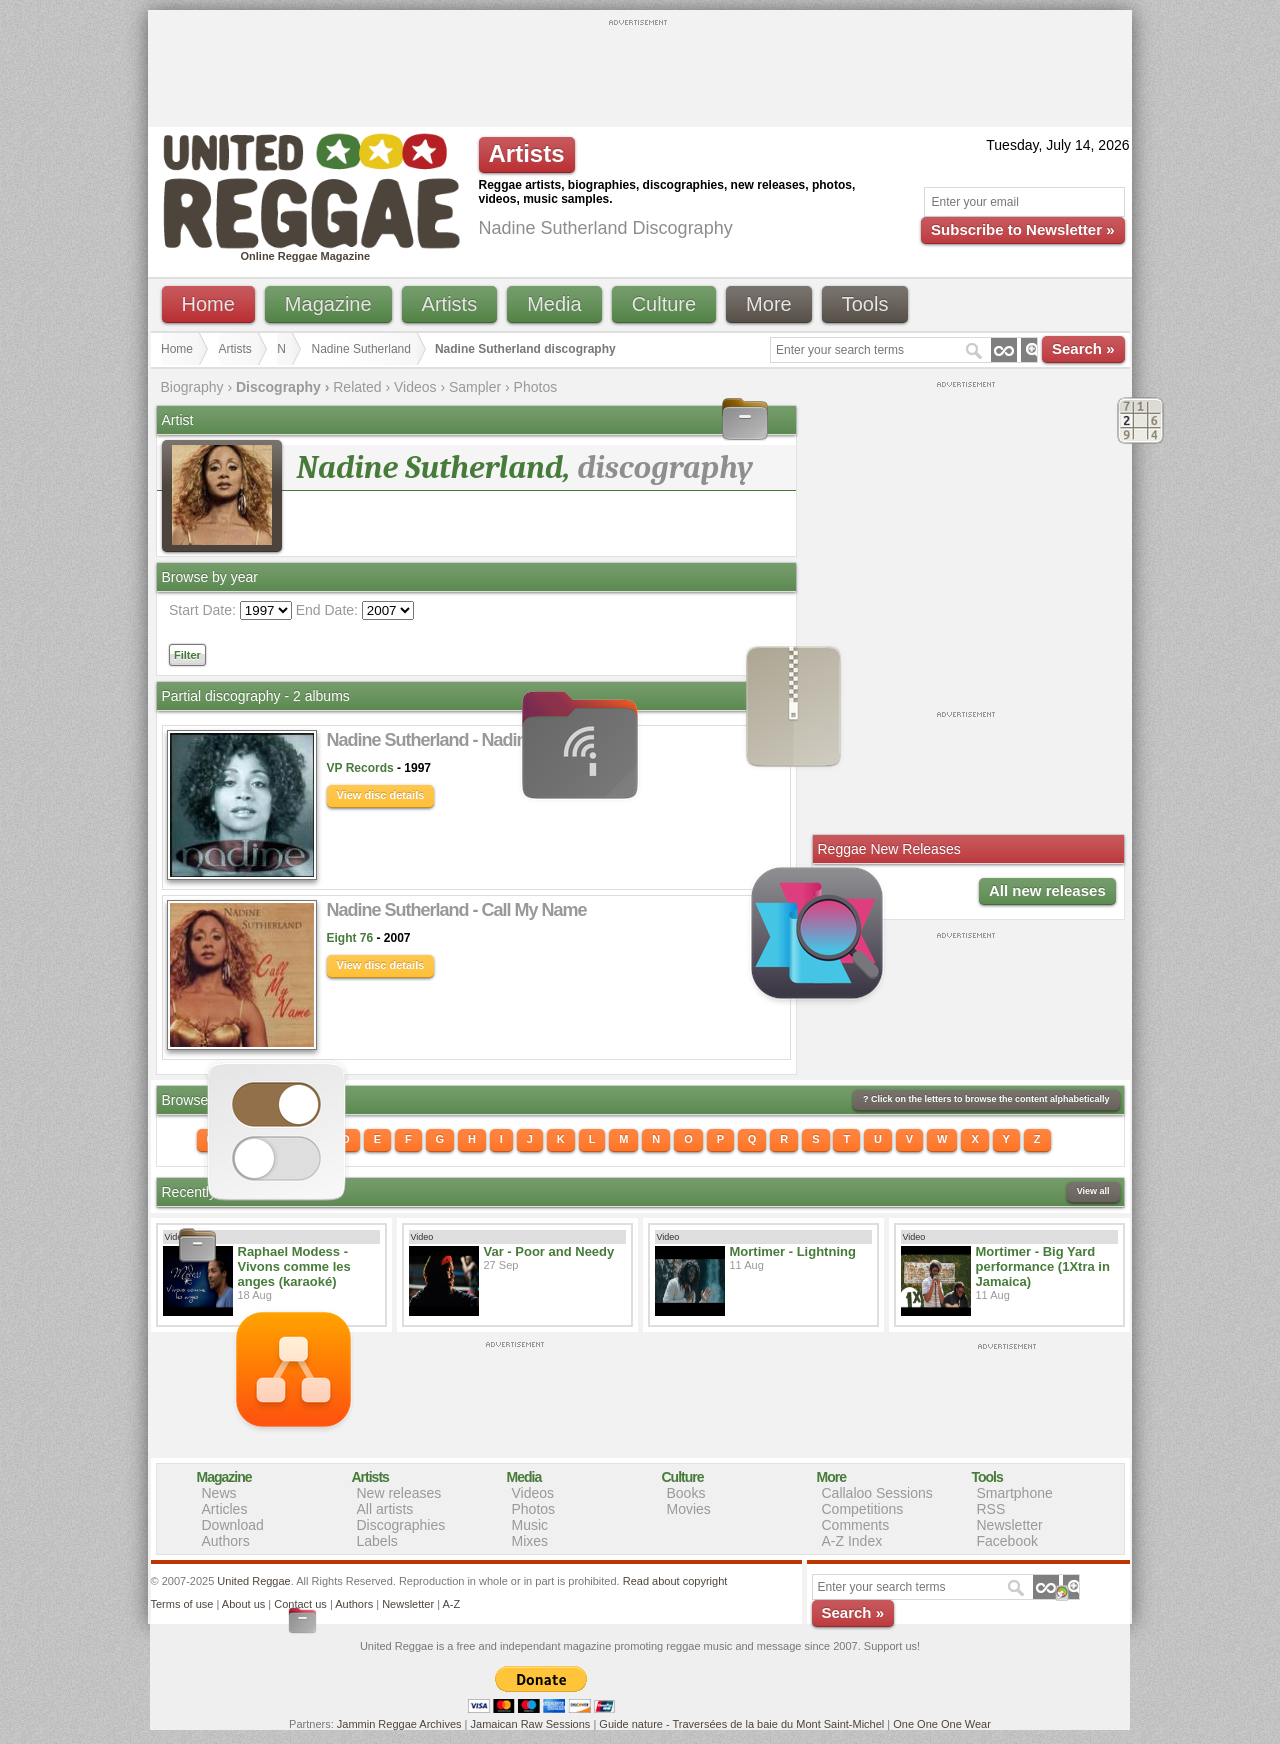 This screenshot has height=1744, width=1280. I want to click on open sudoku puzzle game, so click(1140, 420).